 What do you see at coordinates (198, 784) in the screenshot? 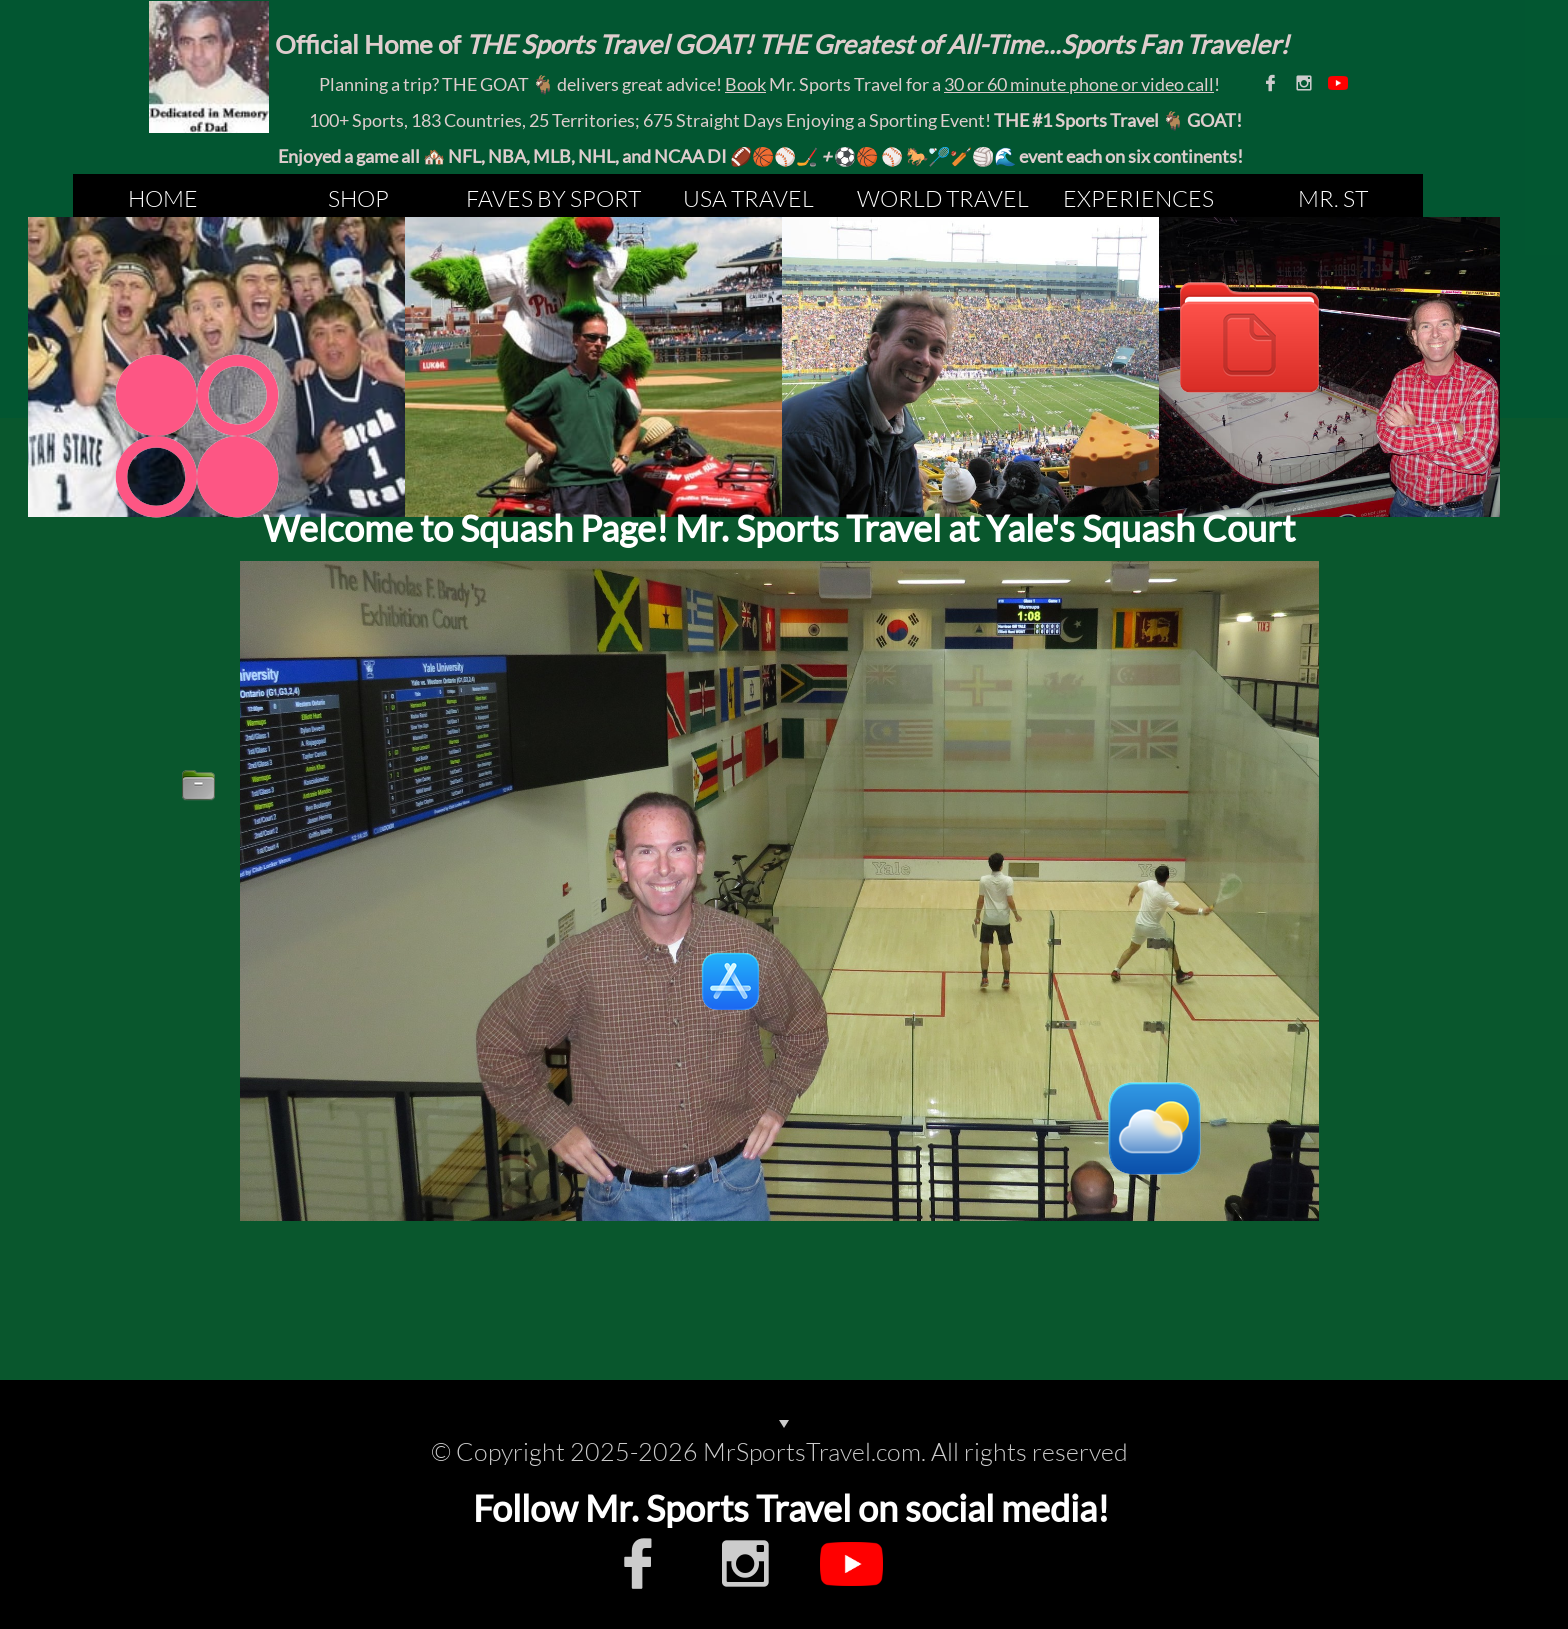
I see `open the nautilus file manager` at bounding box center [198, 784].